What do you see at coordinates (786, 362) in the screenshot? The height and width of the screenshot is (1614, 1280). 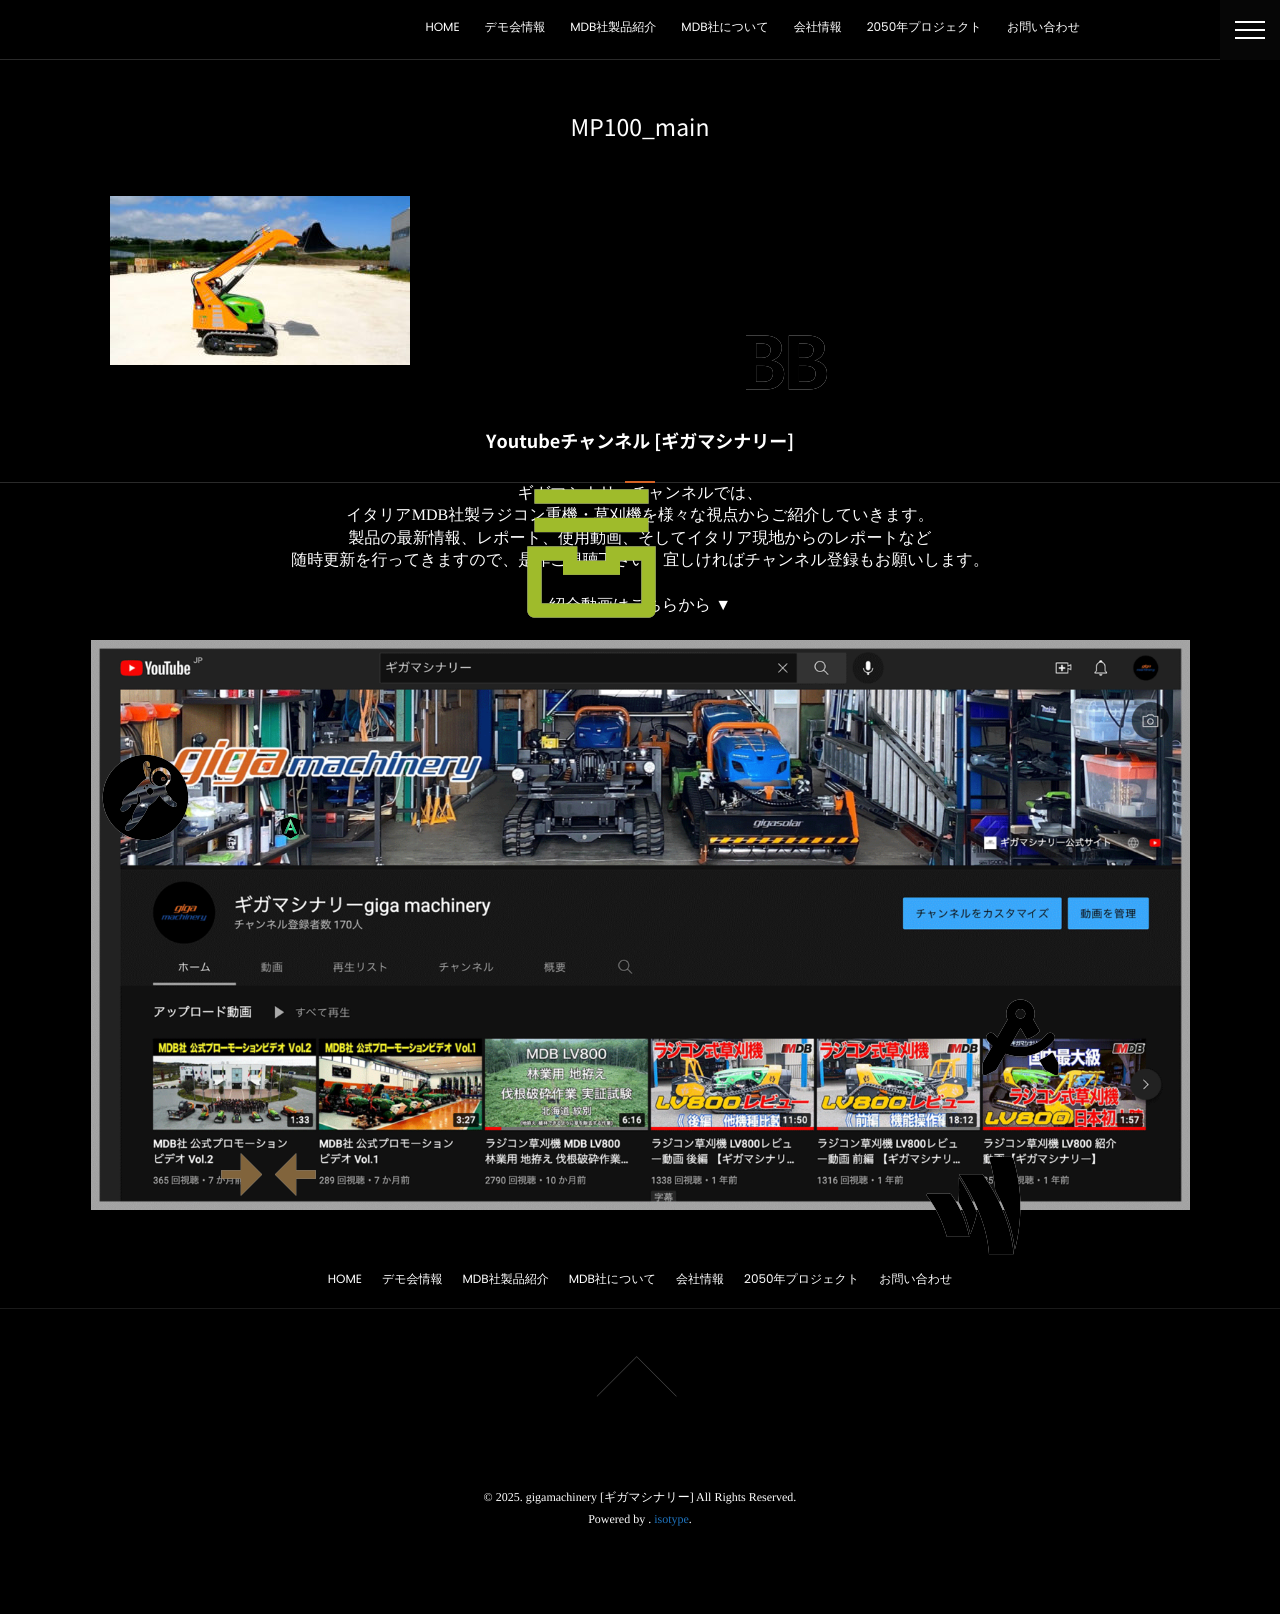 I see `open the BookBub app` at bounding box center [786, 362].